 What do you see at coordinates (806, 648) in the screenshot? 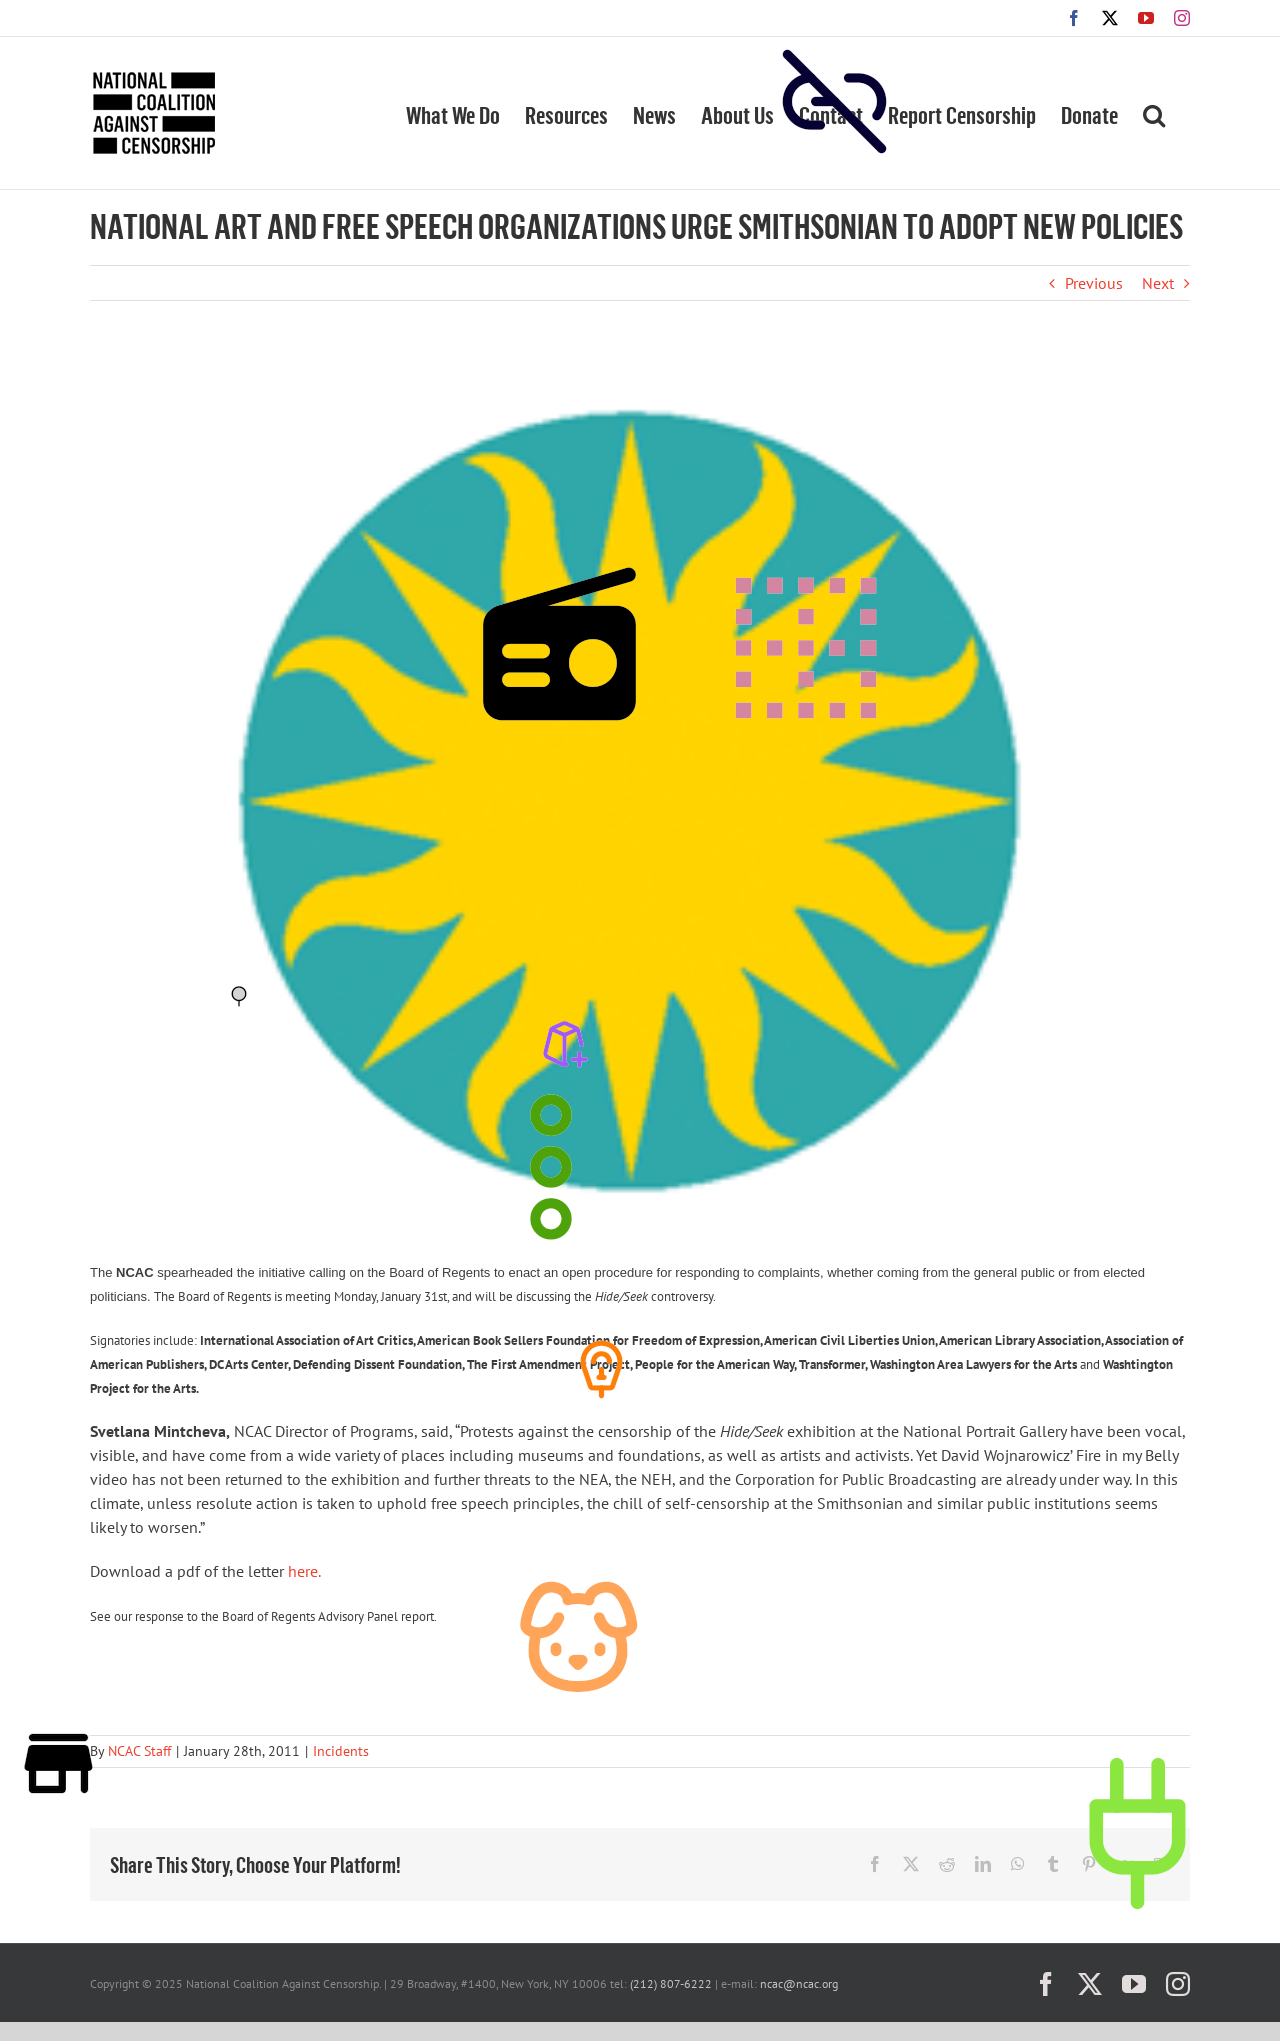
I see `remove all borders from selected cells or elements` at bounding box center [806, 648].